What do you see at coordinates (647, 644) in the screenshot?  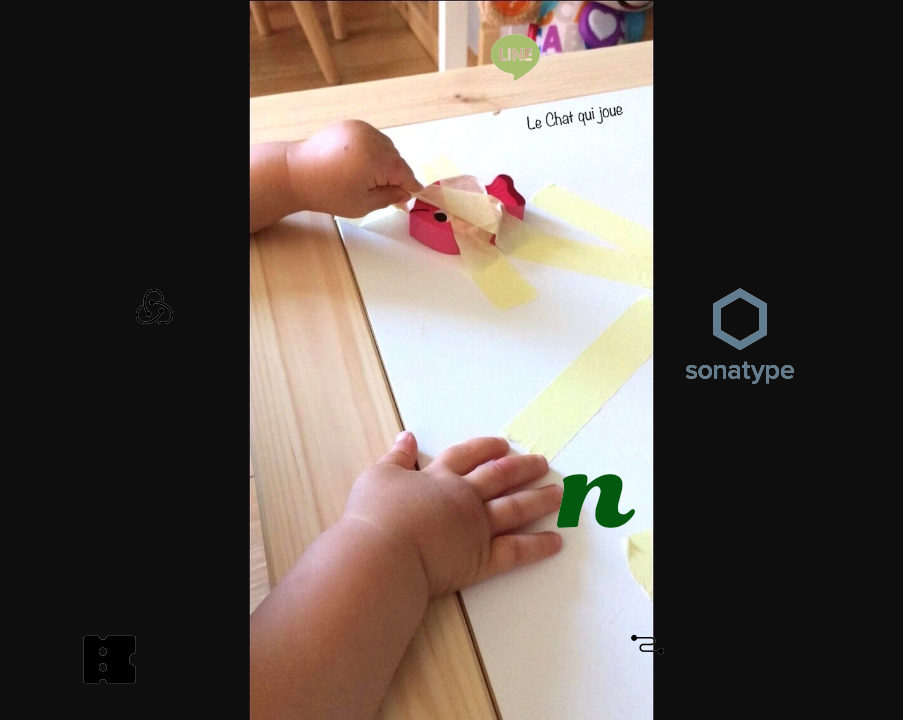 I see `relay app logo` at bounding box center [647, 644].